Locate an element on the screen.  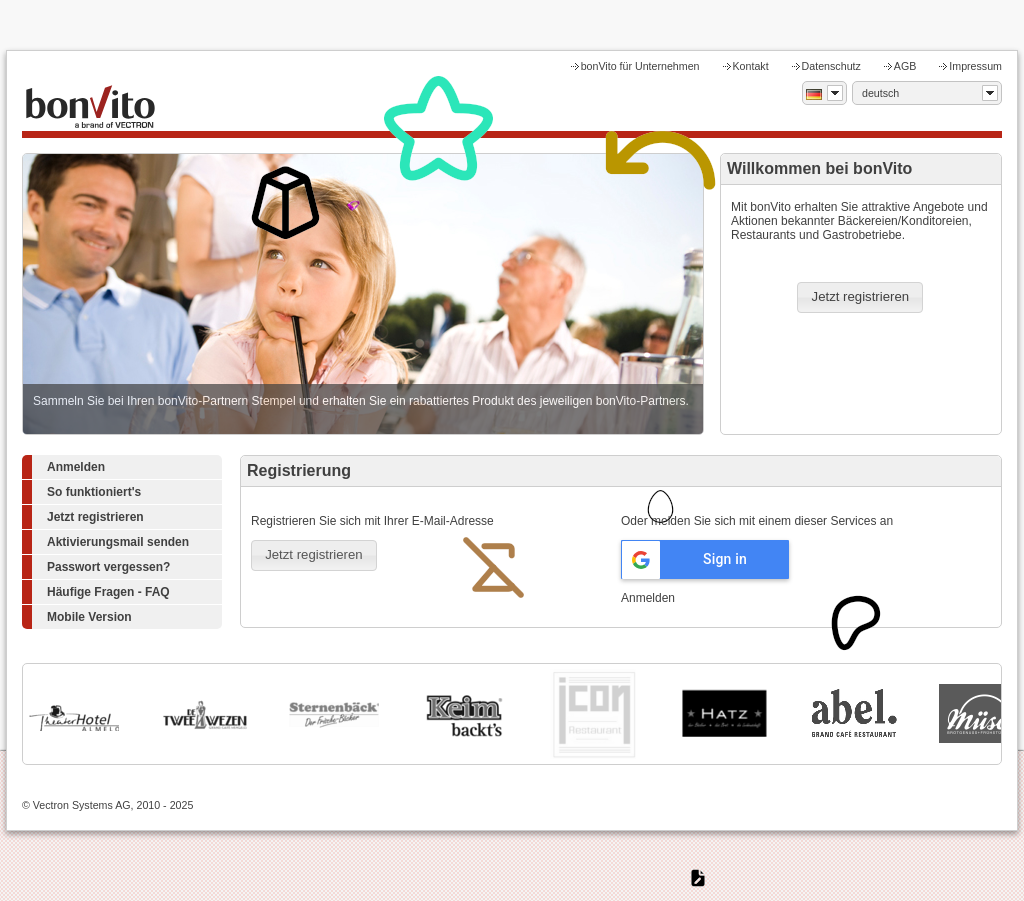
edit this document is located at coordinates (698, 878).